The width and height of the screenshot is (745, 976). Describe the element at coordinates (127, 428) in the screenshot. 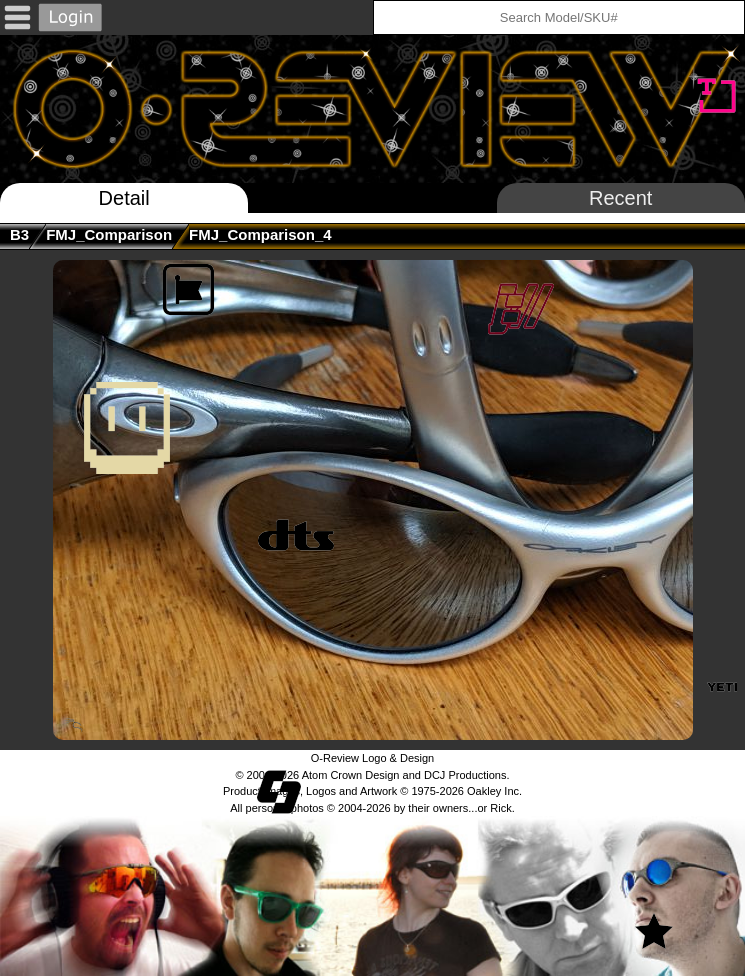

I see `open aseprite pixel art editor` at that location.